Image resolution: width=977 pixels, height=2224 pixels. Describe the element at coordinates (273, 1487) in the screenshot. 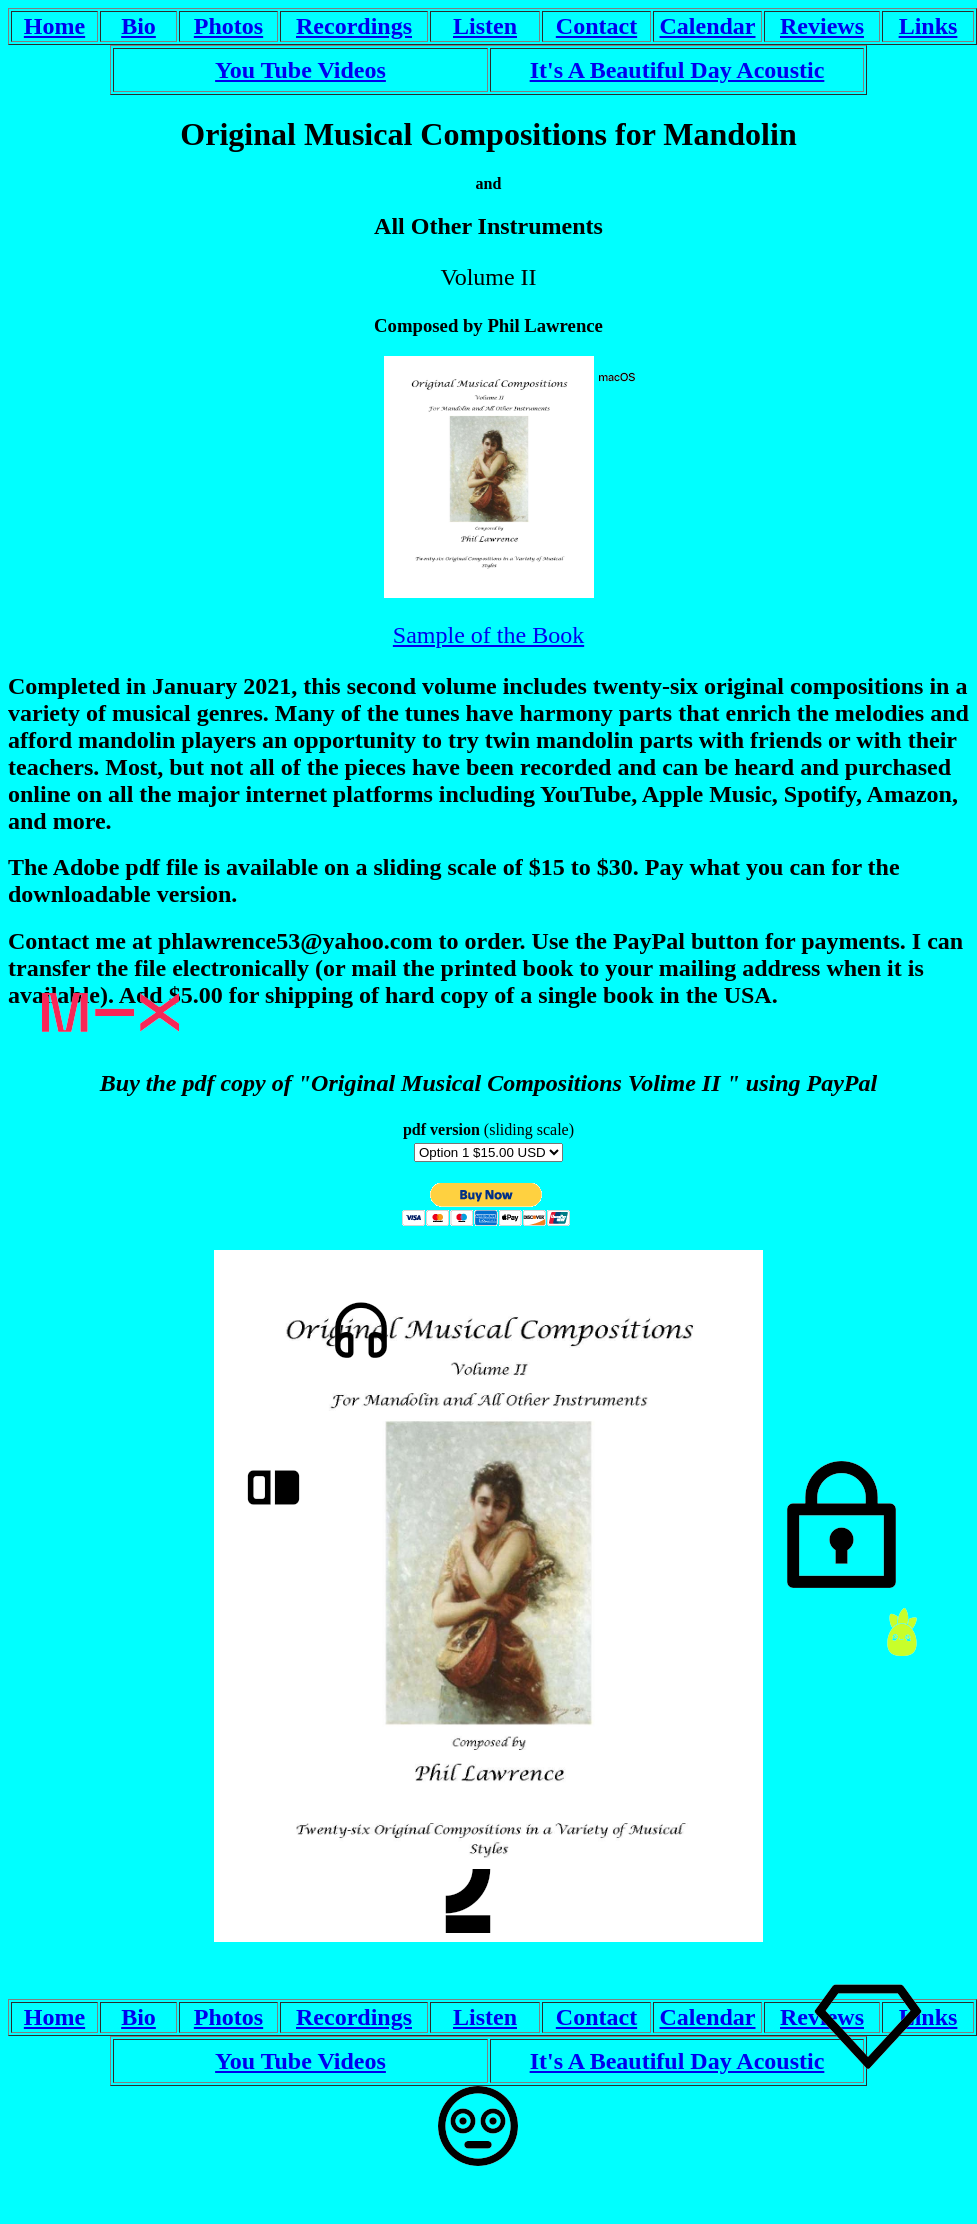

I see `access sleep or bedding settings` at that location.